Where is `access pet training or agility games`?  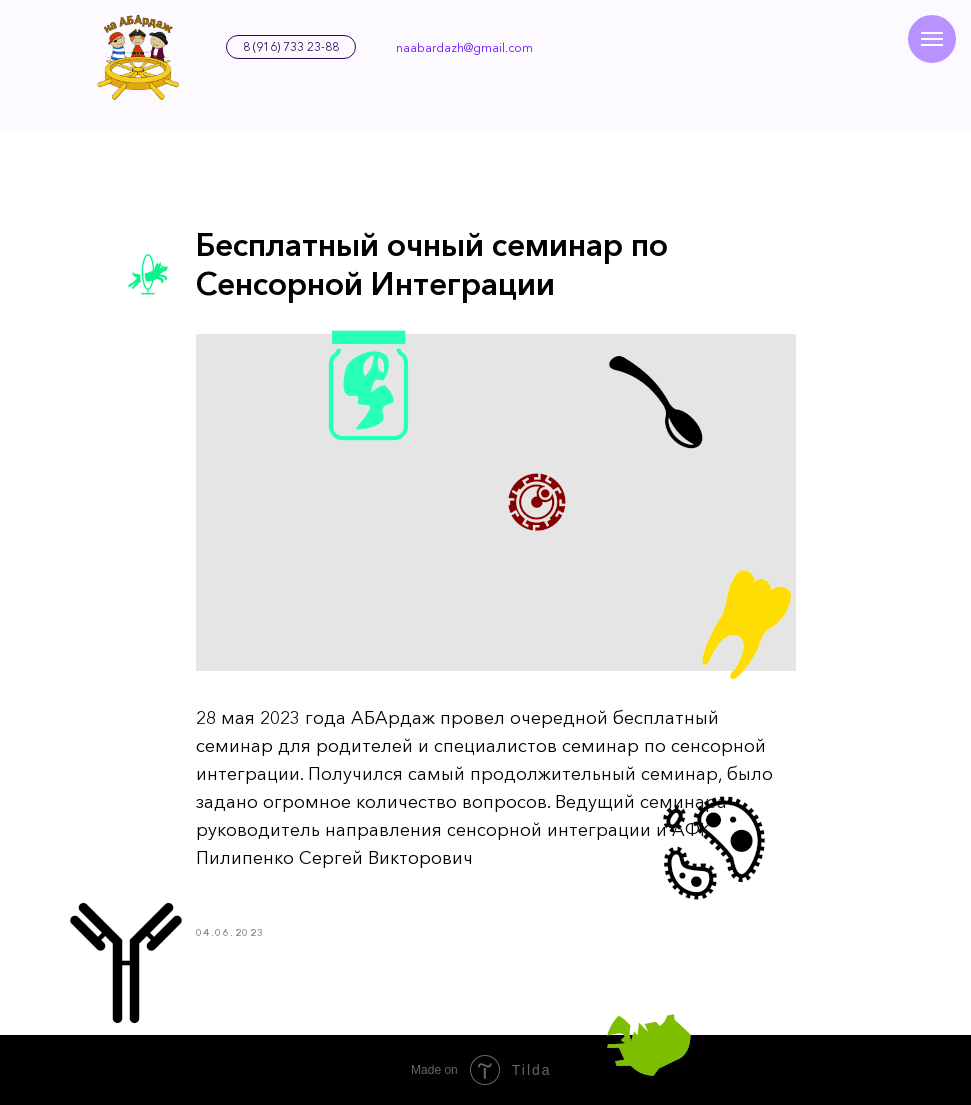
access pet training or agility games is located at coordinates (148, 274).